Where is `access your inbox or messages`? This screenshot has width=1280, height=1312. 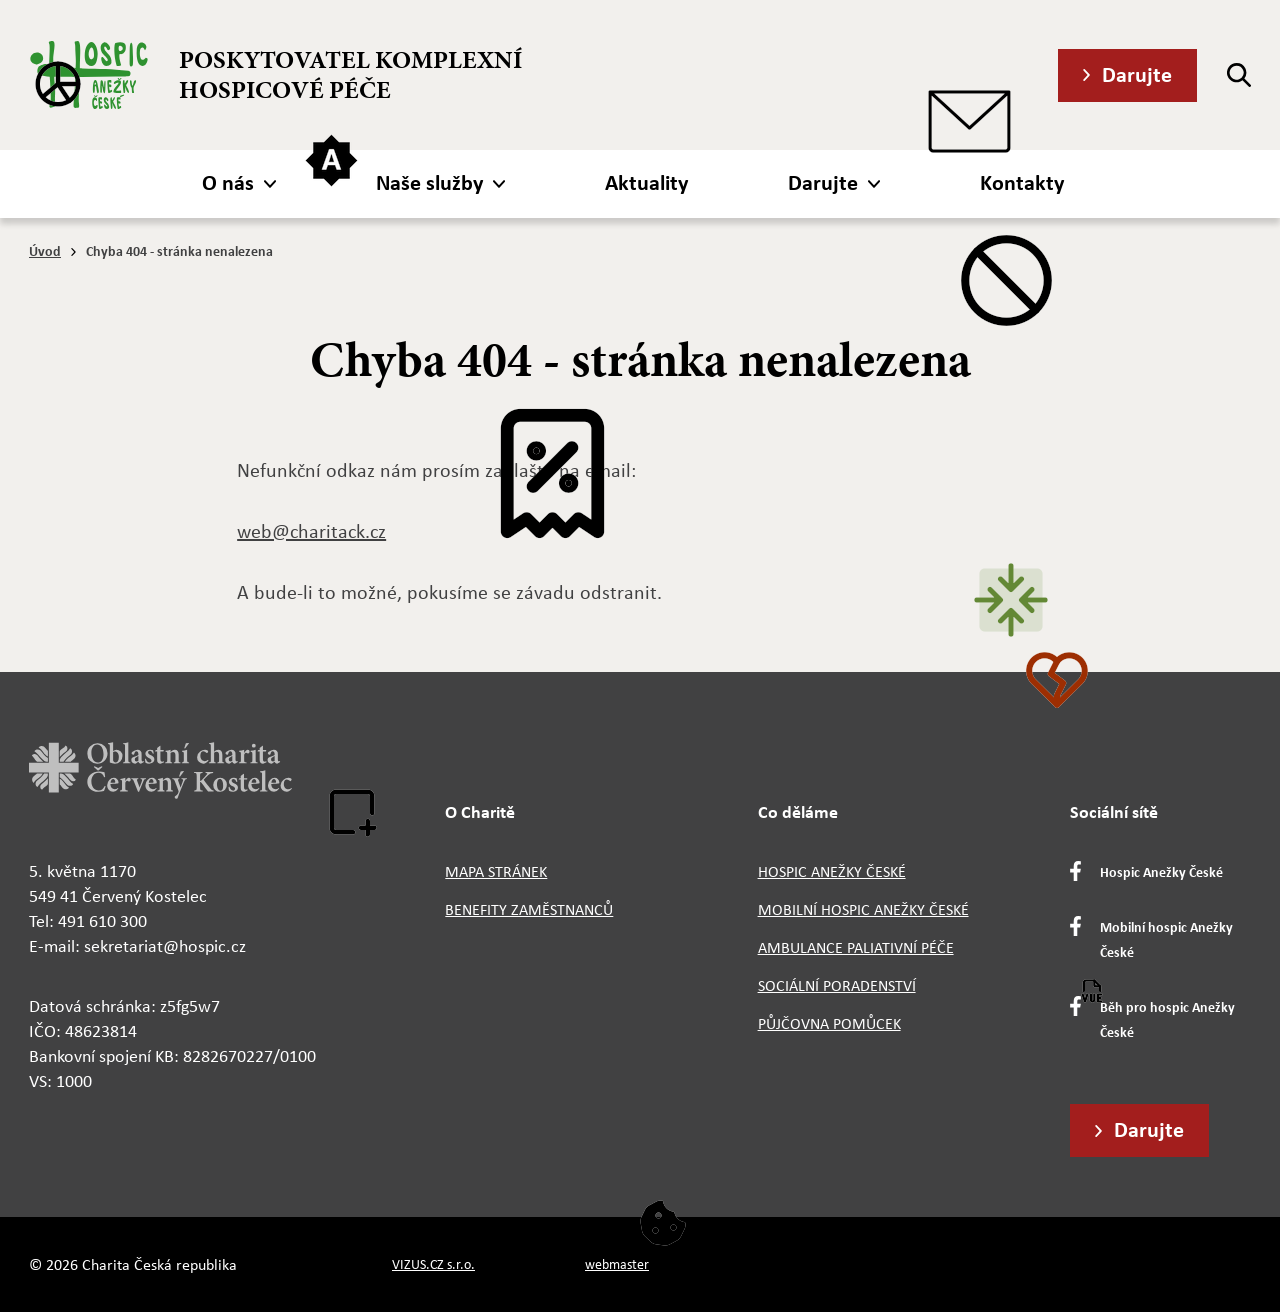
access your inbox or messages is located at coordinates (969, 121).